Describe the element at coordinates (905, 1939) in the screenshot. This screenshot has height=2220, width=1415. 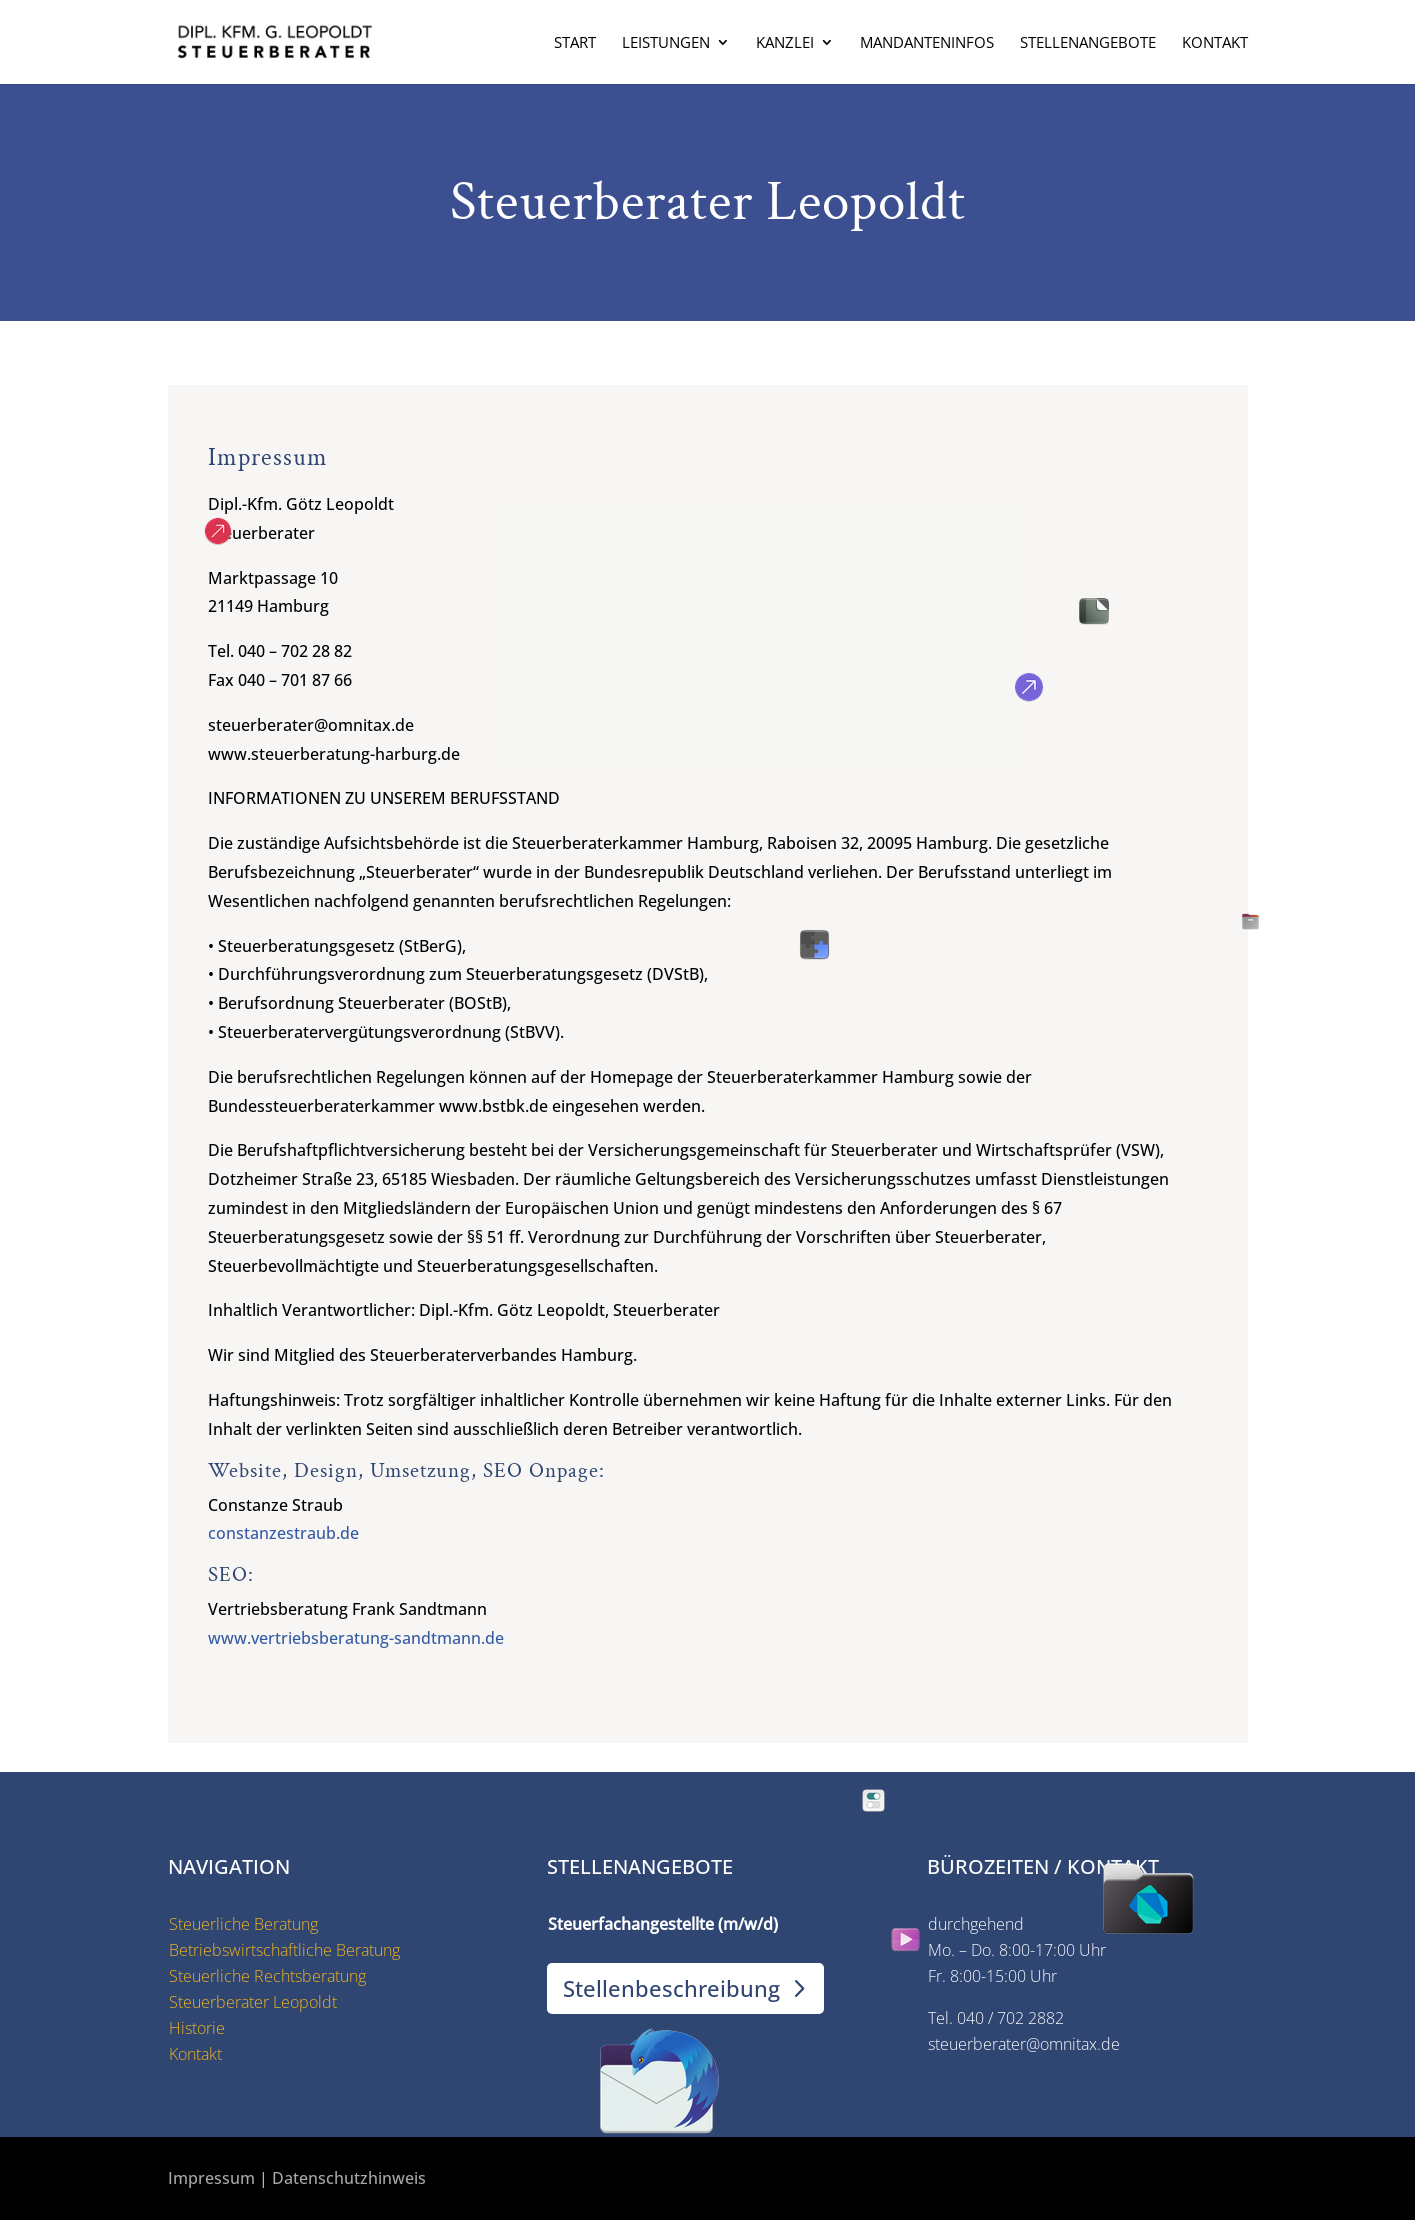
I see `open the video player app` at that location.